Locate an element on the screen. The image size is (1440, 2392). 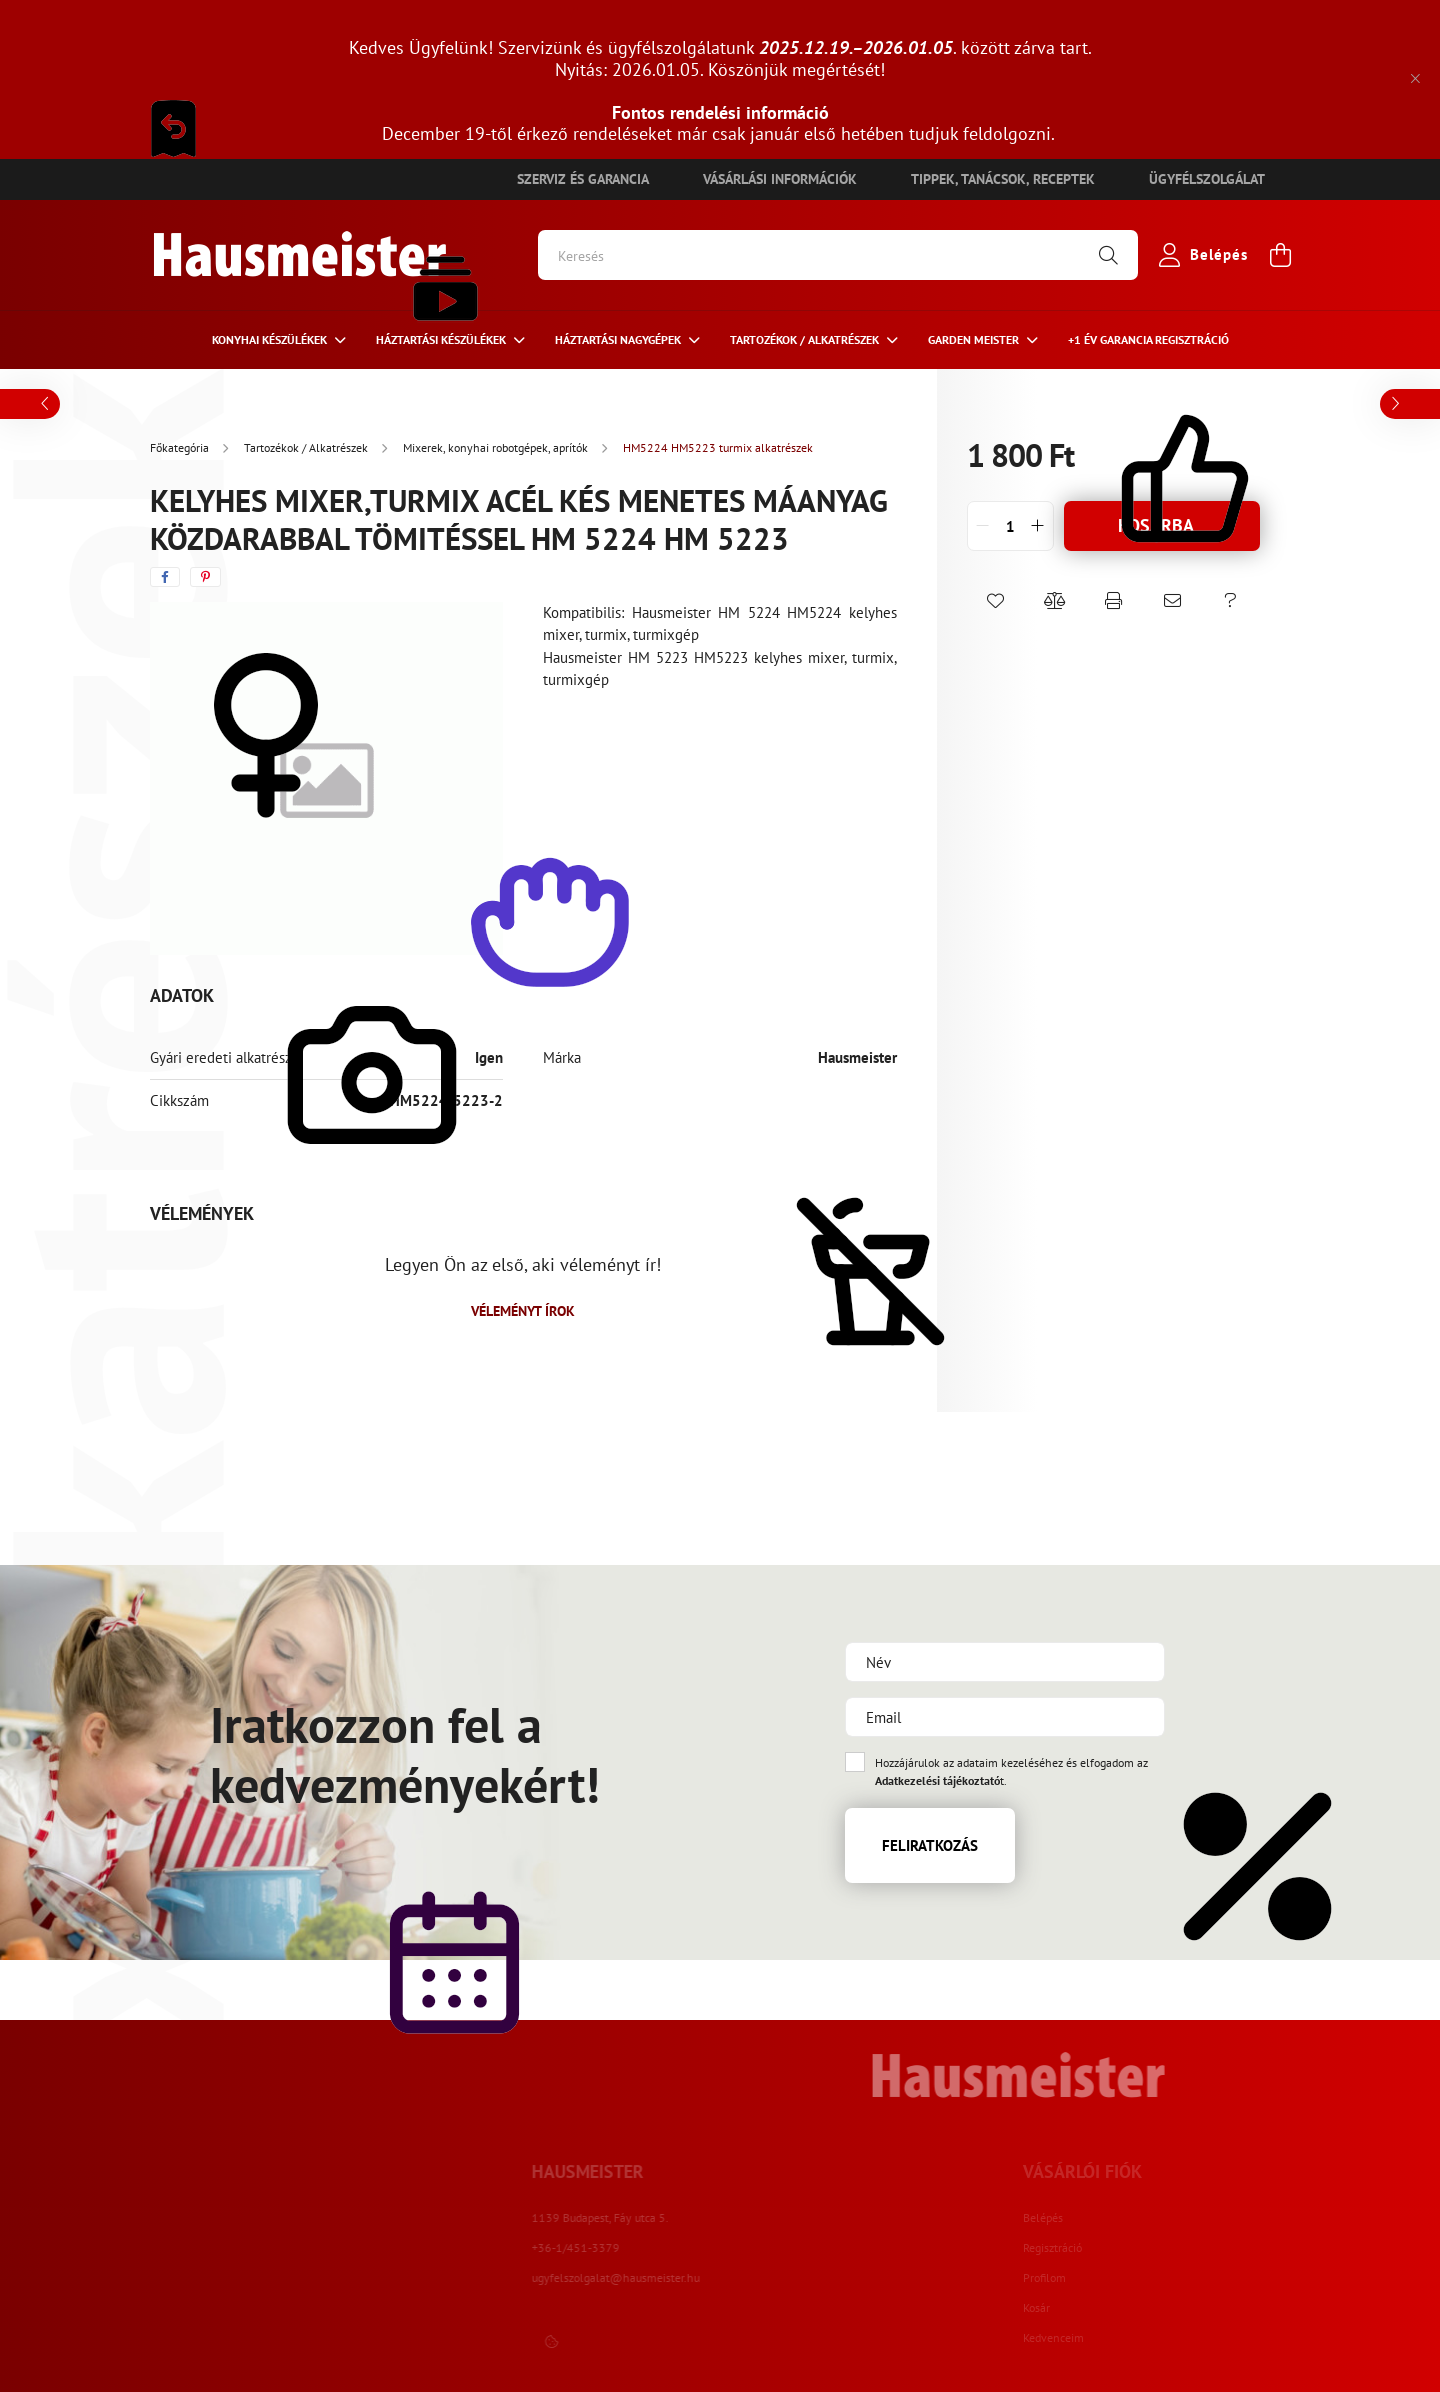
like or approve content is located at coordinates (1185, 478).